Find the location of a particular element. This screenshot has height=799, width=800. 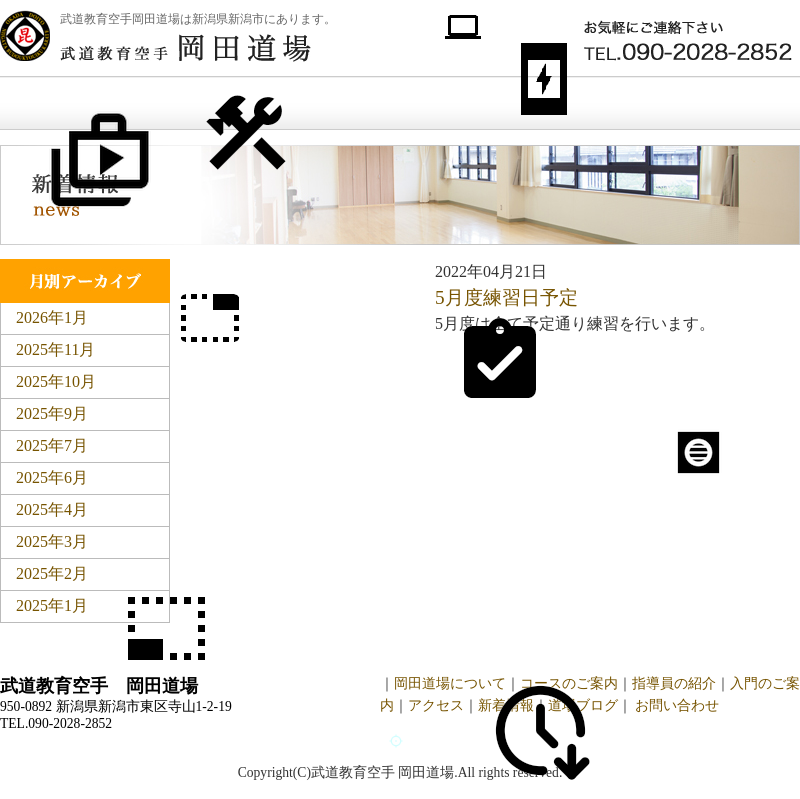

view purchased media or content is located at coordinates (100, 162).